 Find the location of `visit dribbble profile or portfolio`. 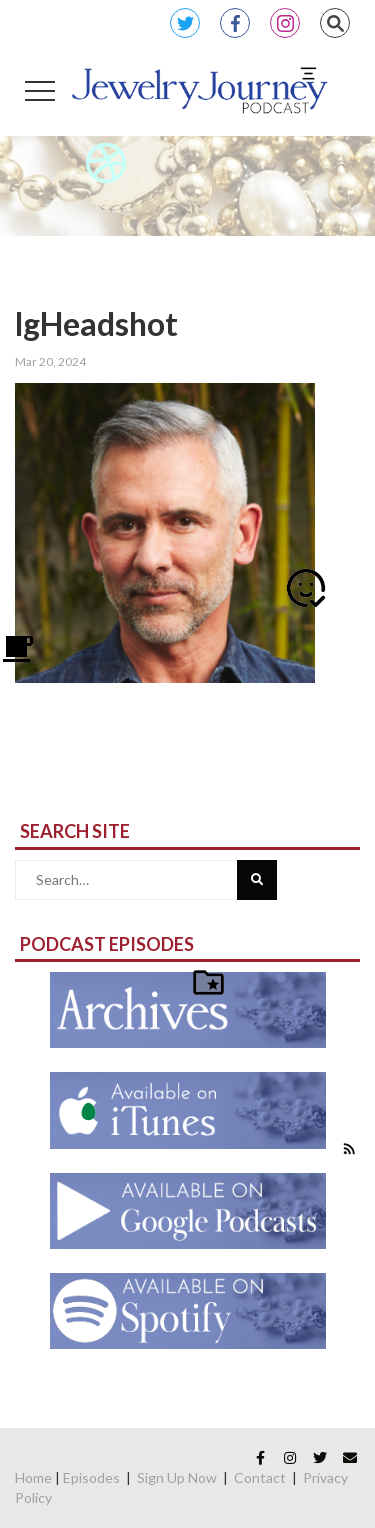

visit dribbble profile or portfolio is located at coordinates (106, 163).